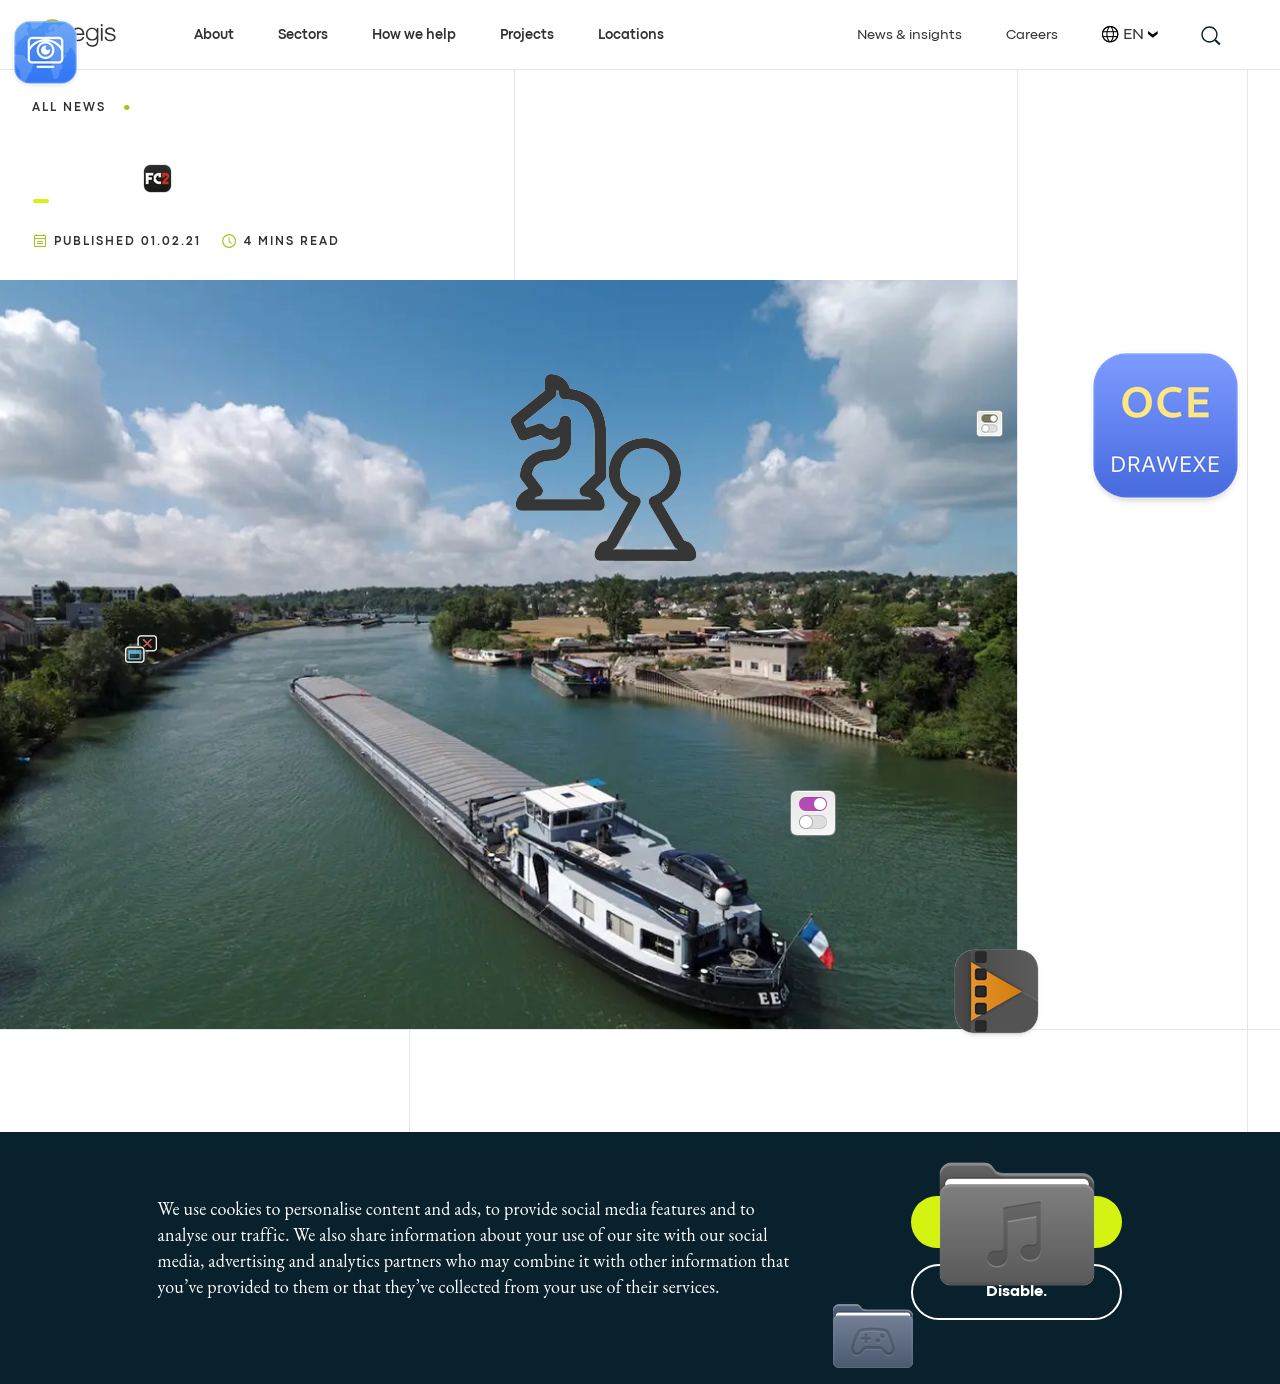 This screenshot has width=1280, height=1384. I want to click on launch far cry 2 game, so click(157, 178).